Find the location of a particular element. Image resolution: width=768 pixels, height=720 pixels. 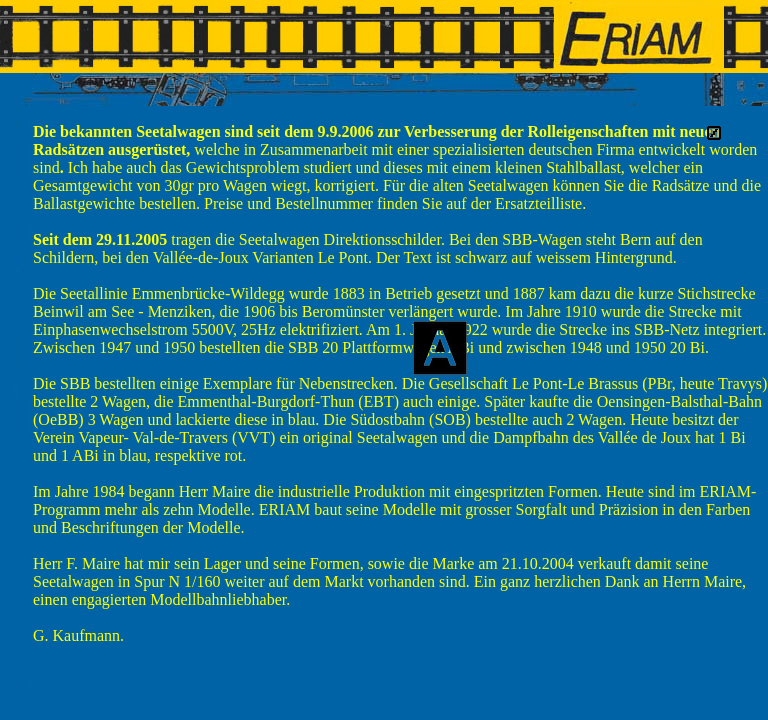

download or install a new font is located at coordinates (440, 348).